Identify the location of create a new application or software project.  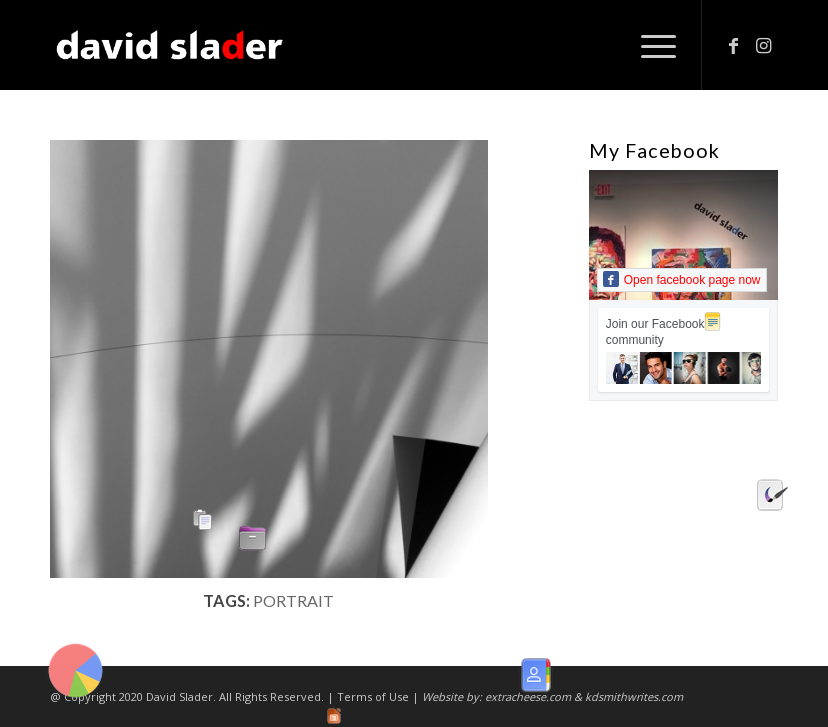
(772, 495).